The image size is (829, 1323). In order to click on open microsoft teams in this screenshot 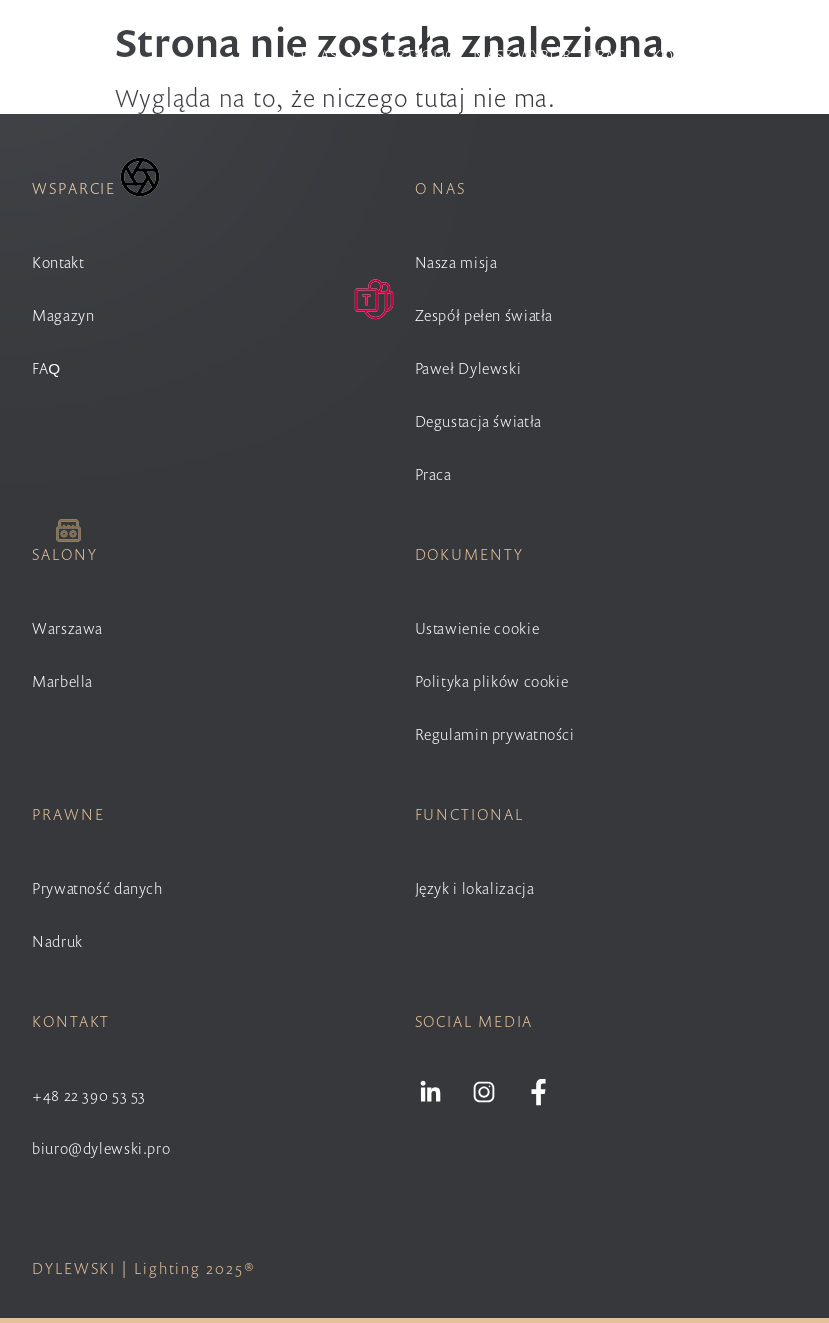, I will do `click(374, 300)`.